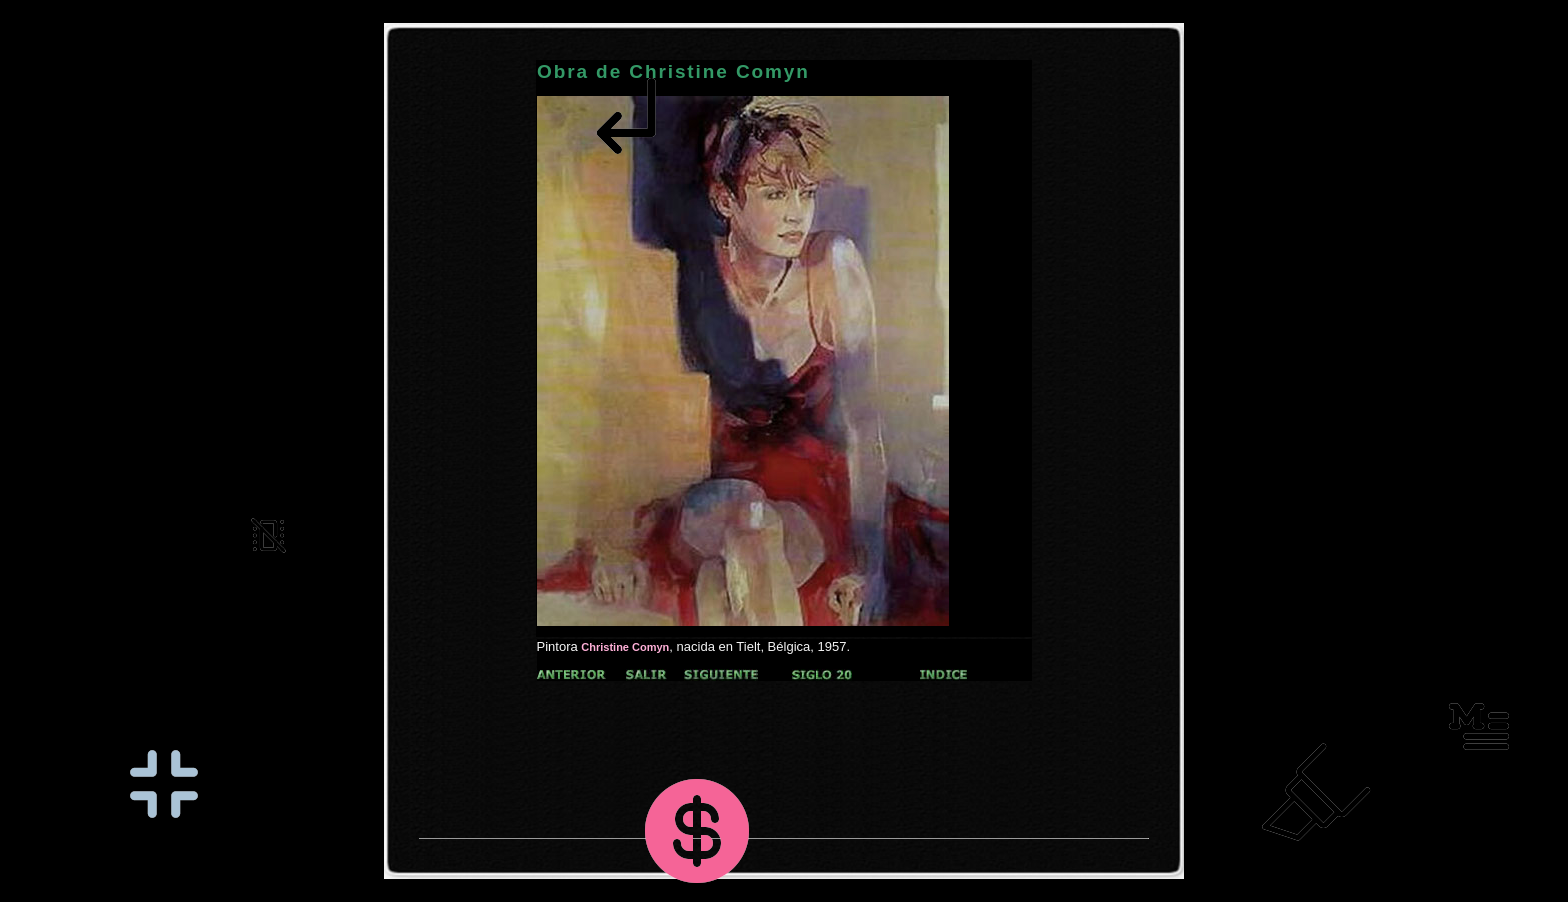  What do you see at coordinates (268, 535) in the screenshot?
I see `container disabled or unavailable` at bounding box center [268, 535].